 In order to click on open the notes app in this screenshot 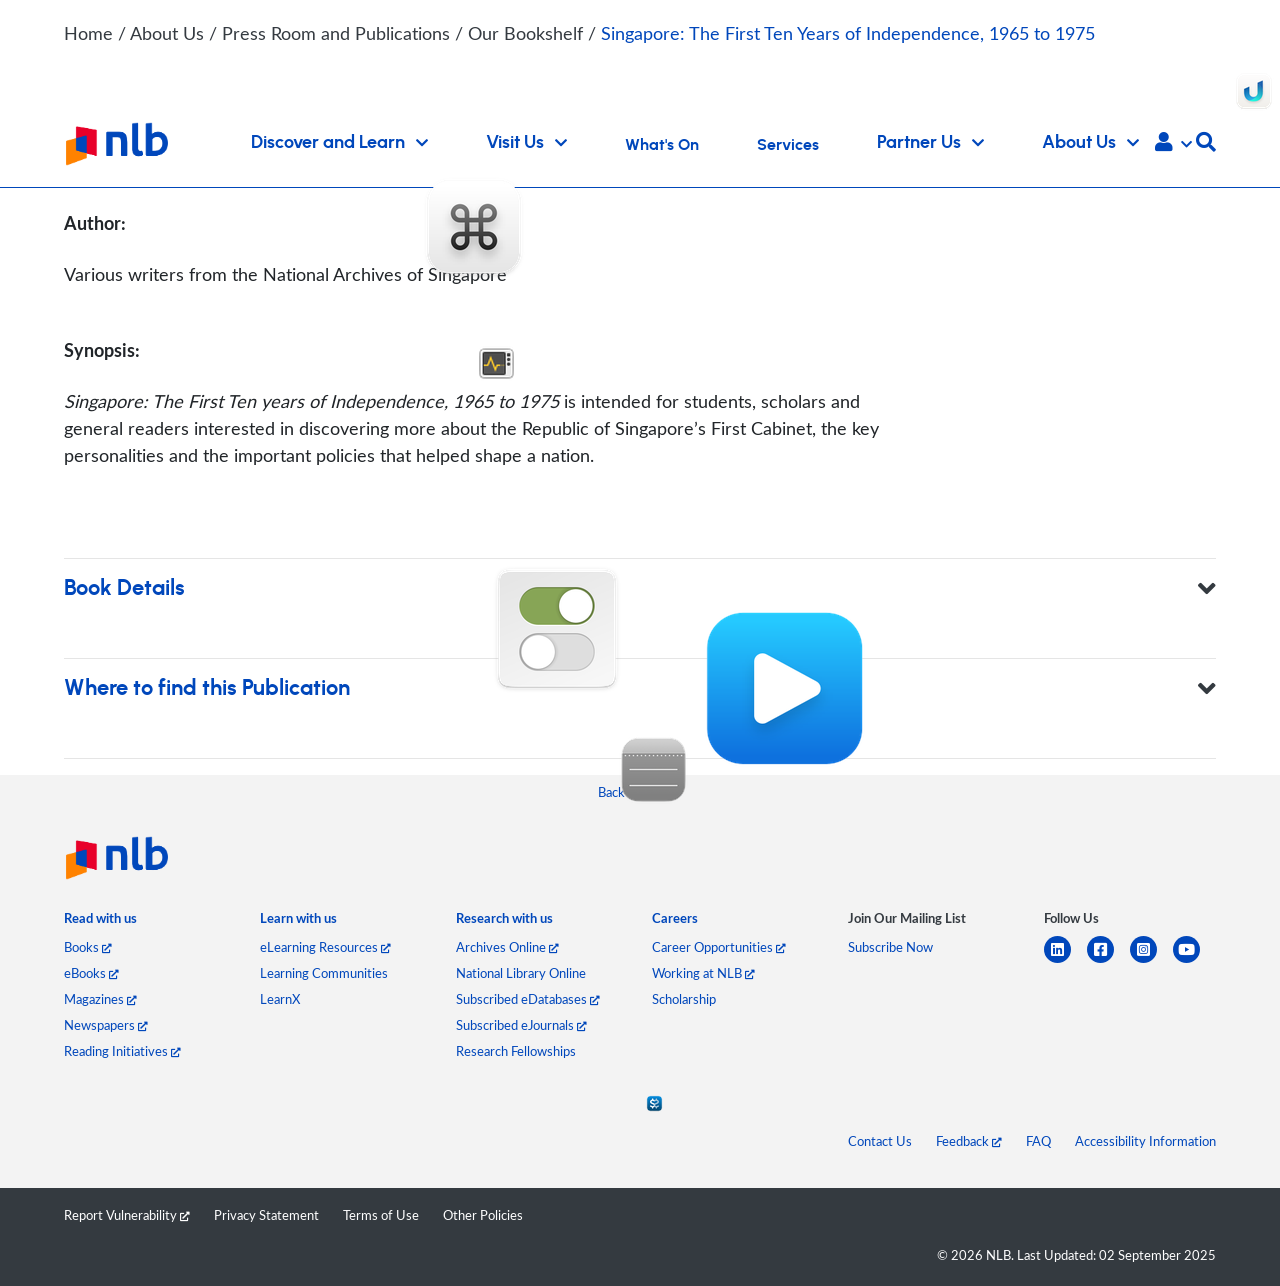, I will do `click(653, 769)`.